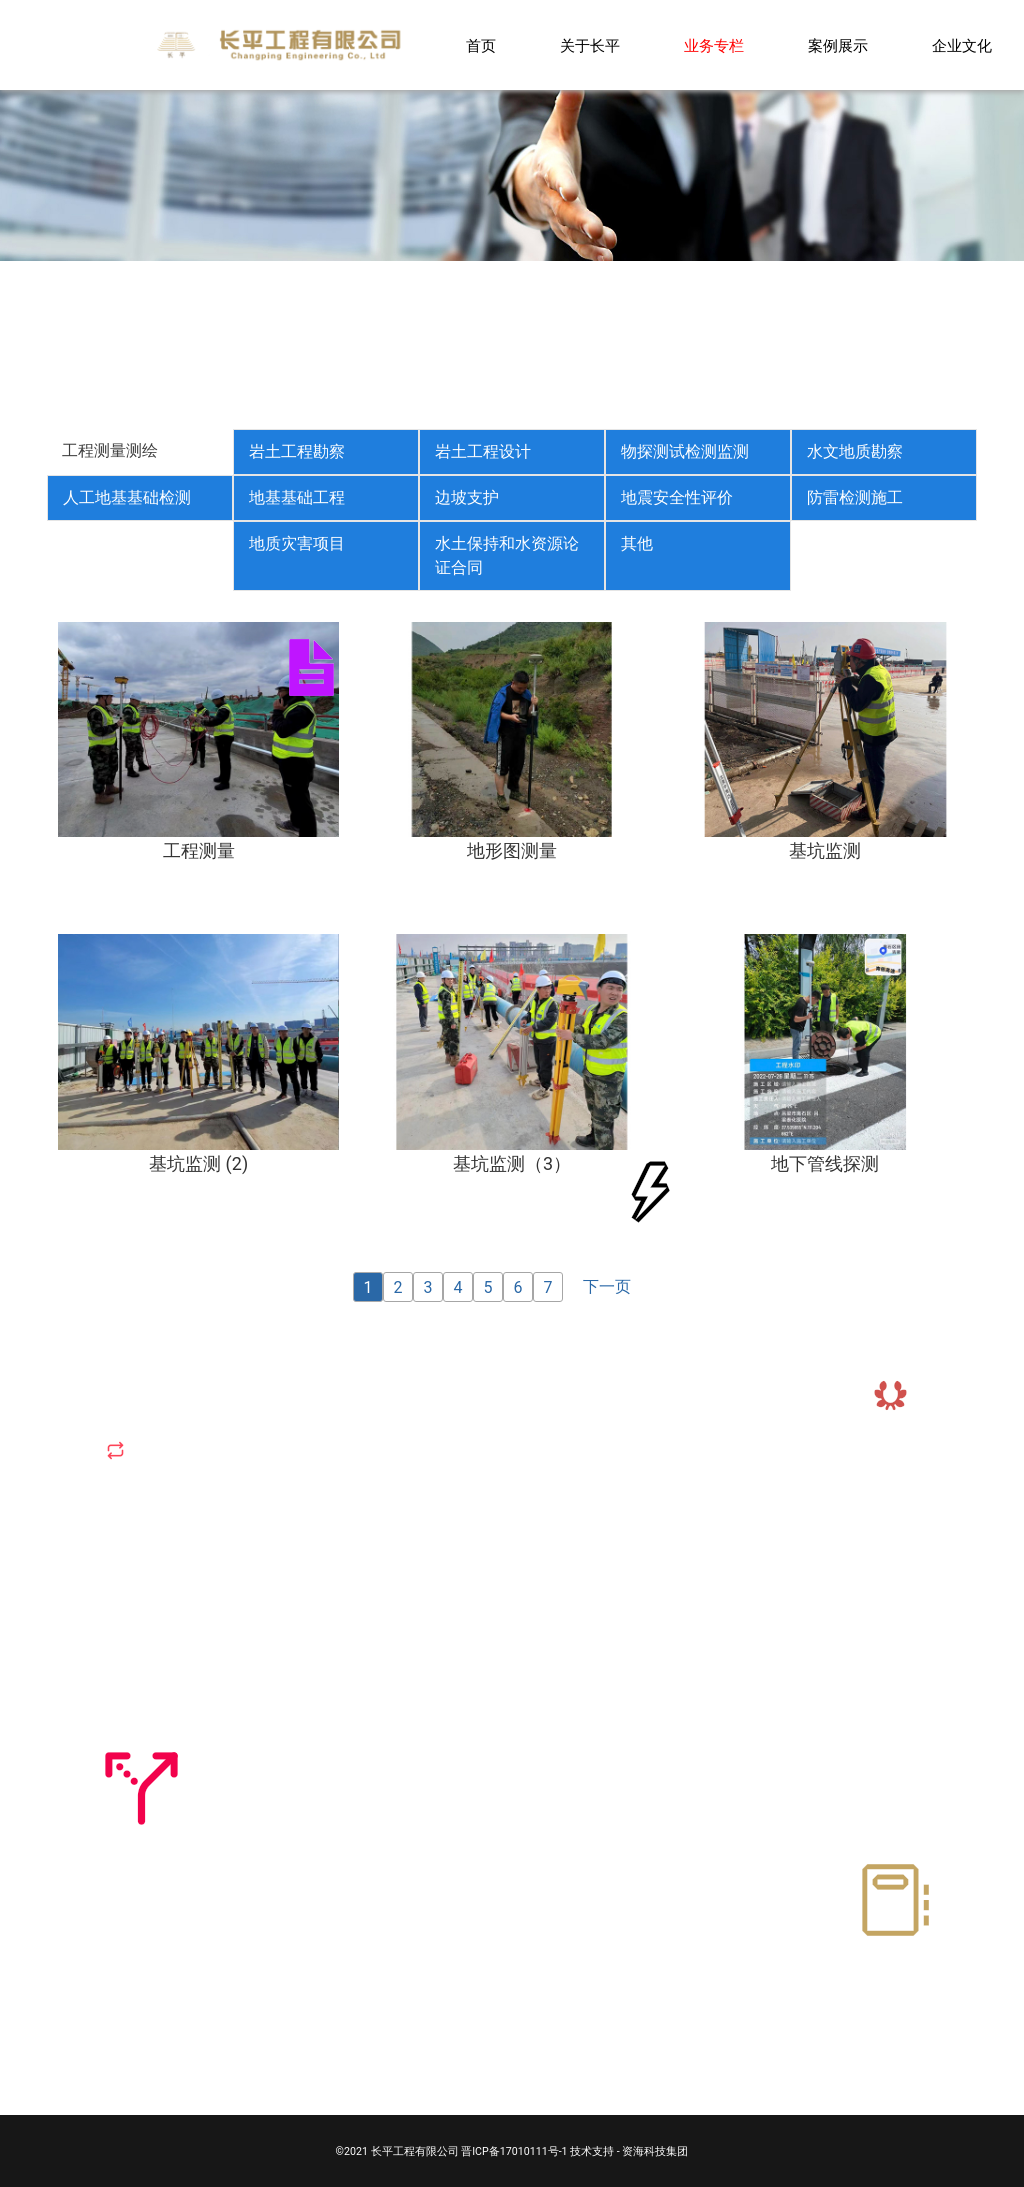 The height and width of the screenshot is (2187, 1024). I want to click on view document details, so click(311, 667).